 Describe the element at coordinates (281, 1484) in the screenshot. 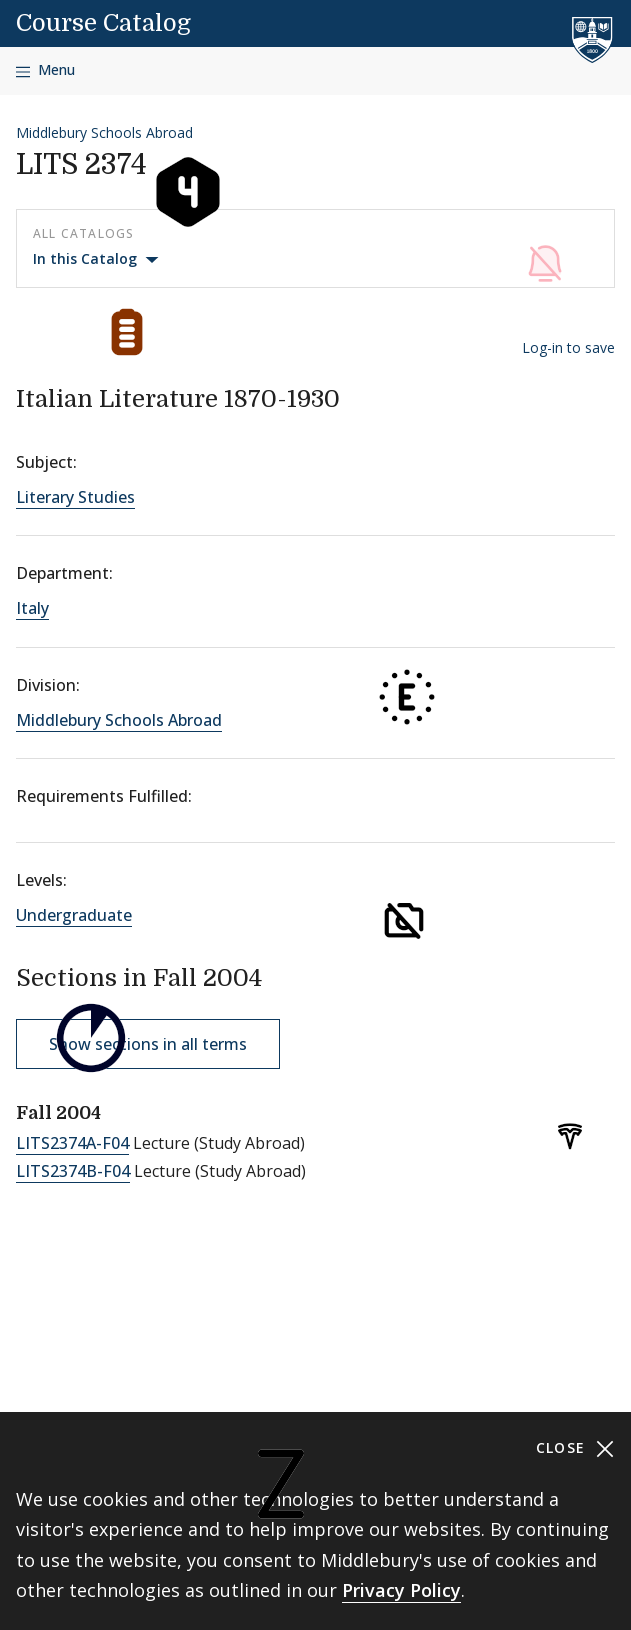

I see `alphabetical sorting option for letter Z` at that location.